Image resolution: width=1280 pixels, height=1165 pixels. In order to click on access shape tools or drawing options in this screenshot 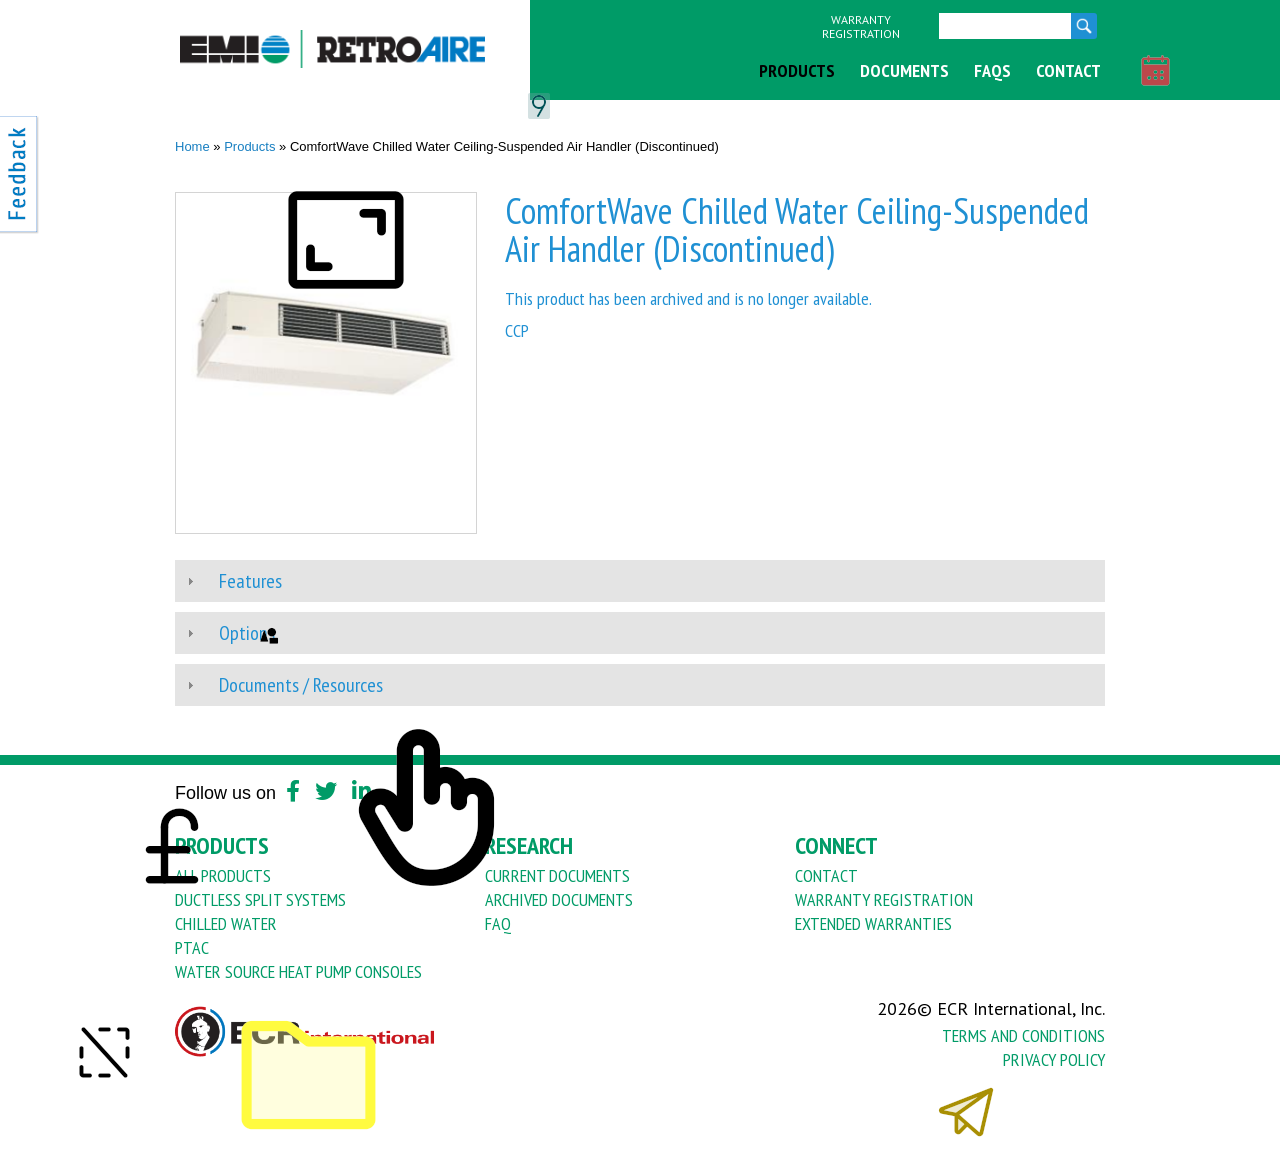, I will do `click(269, 636)`.